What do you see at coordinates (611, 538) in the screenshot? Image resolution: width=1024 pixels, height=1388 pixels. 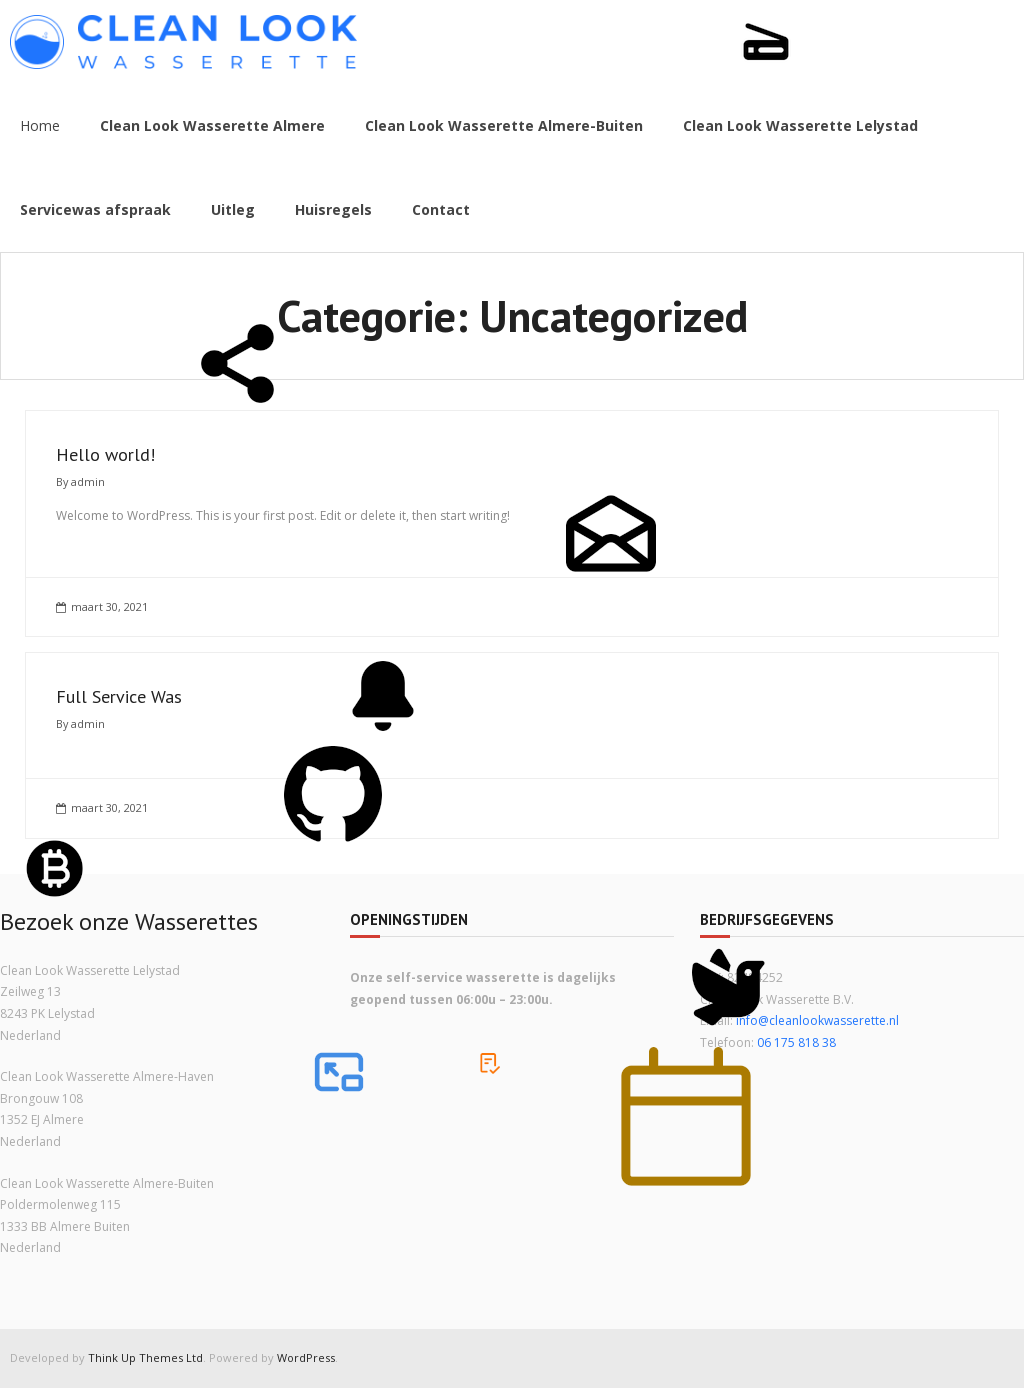 I see `mark message as read` at bounding box center [611, 538].